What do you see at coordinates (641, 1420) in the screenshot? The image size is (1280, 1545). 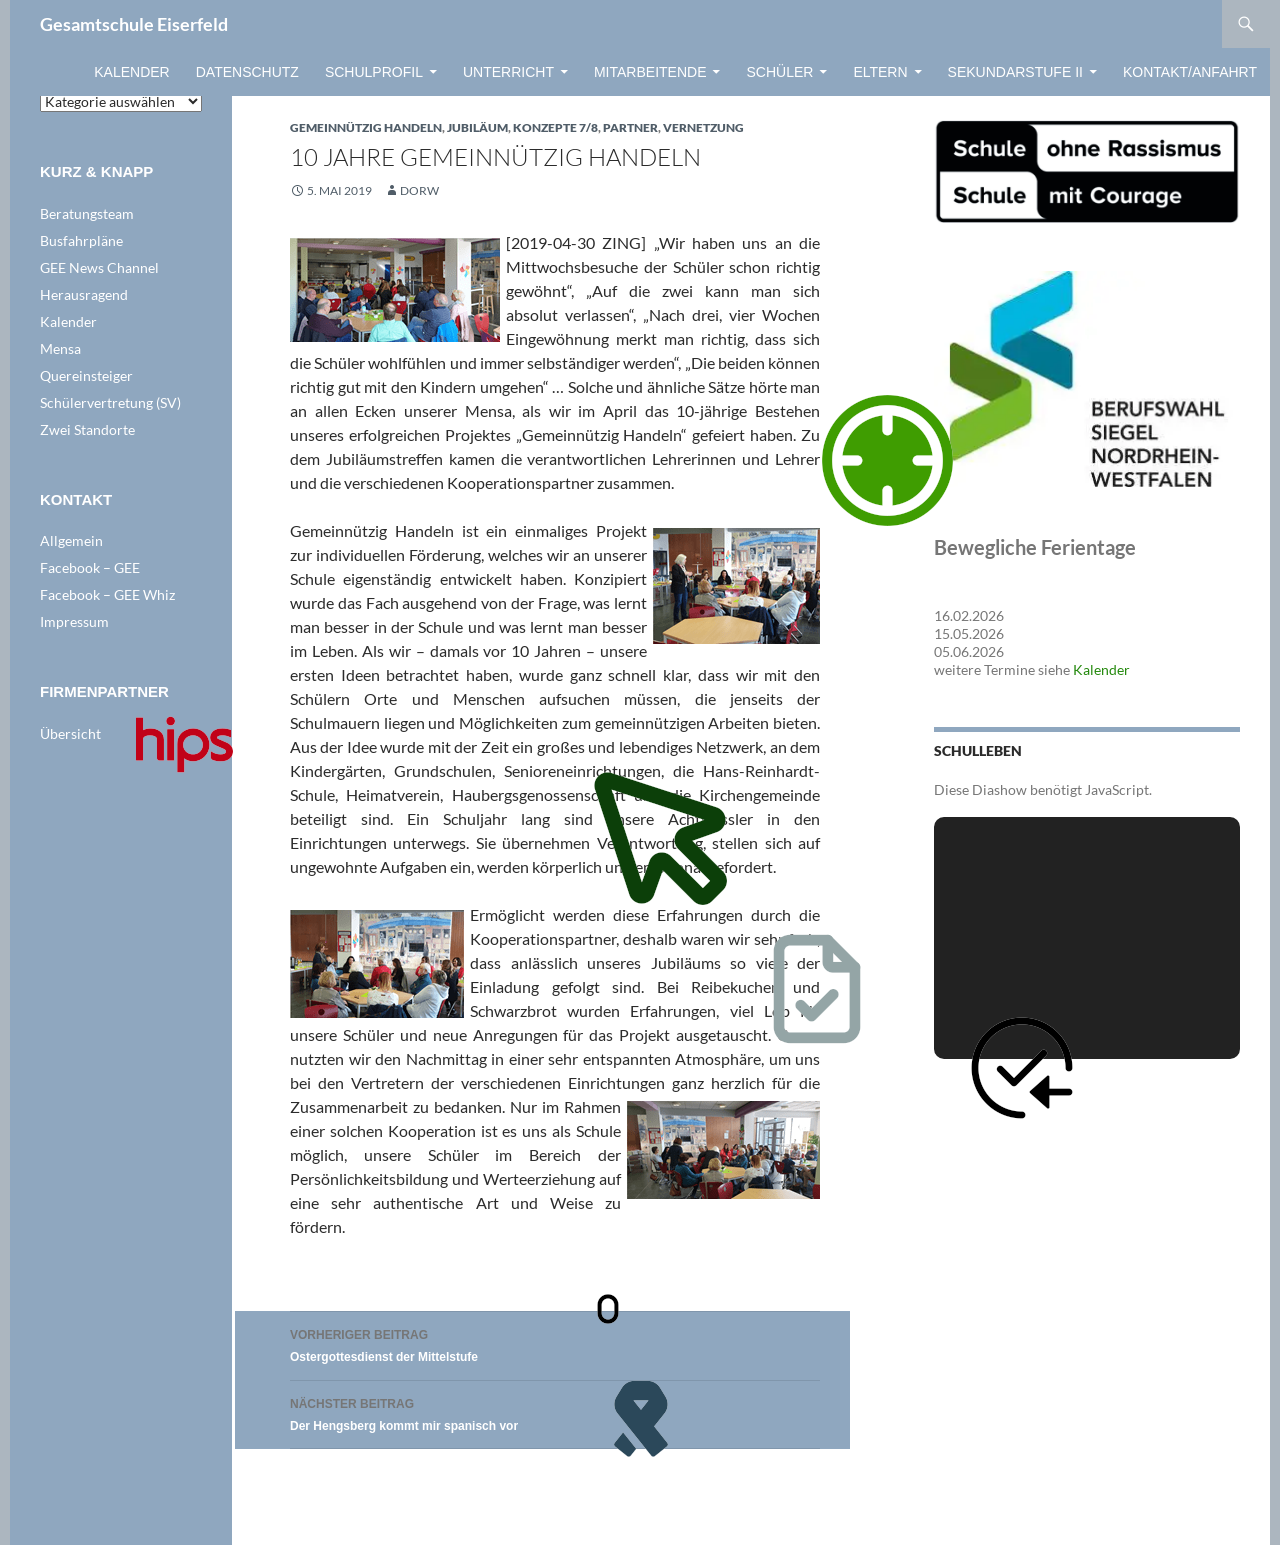 I see `indicates support for a cause or awareness campaign` at bounding box center [641, 1420].